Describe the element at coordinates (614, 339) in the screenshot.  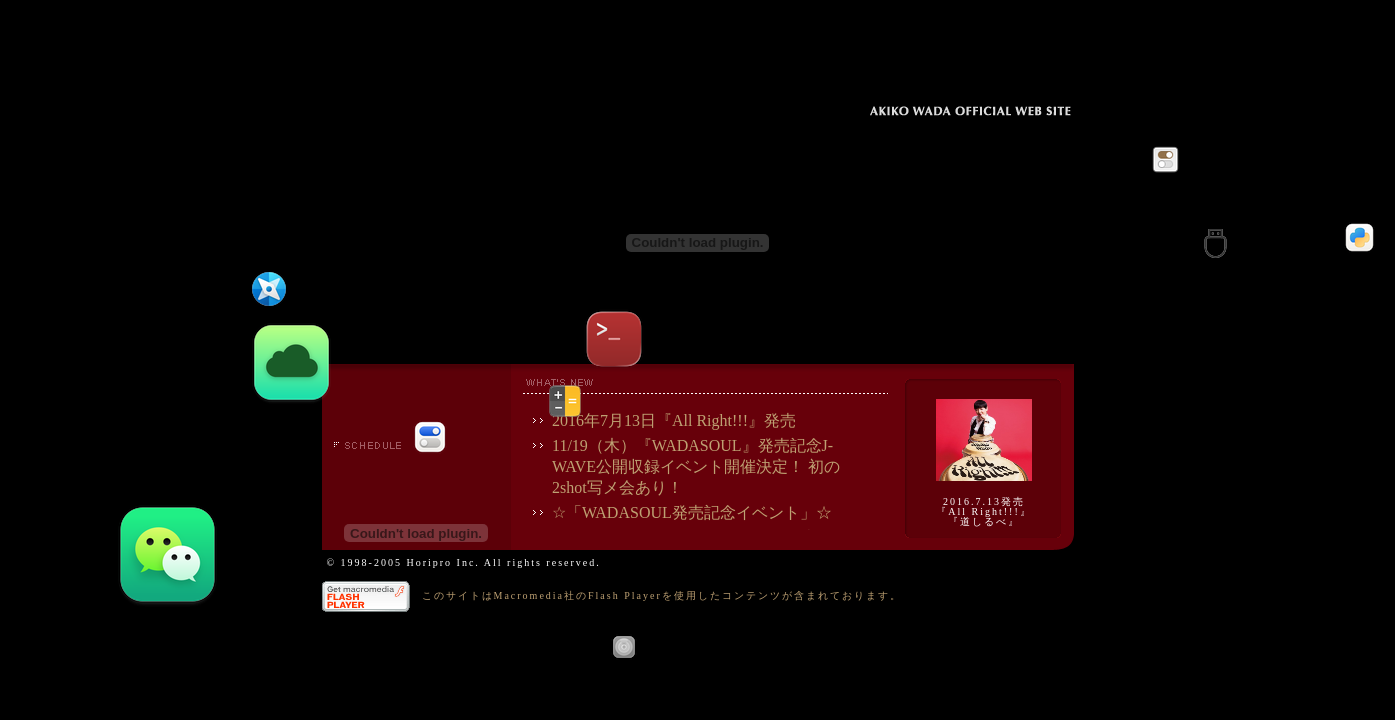
I see `open terminal with superuser/root privileges` at that location.